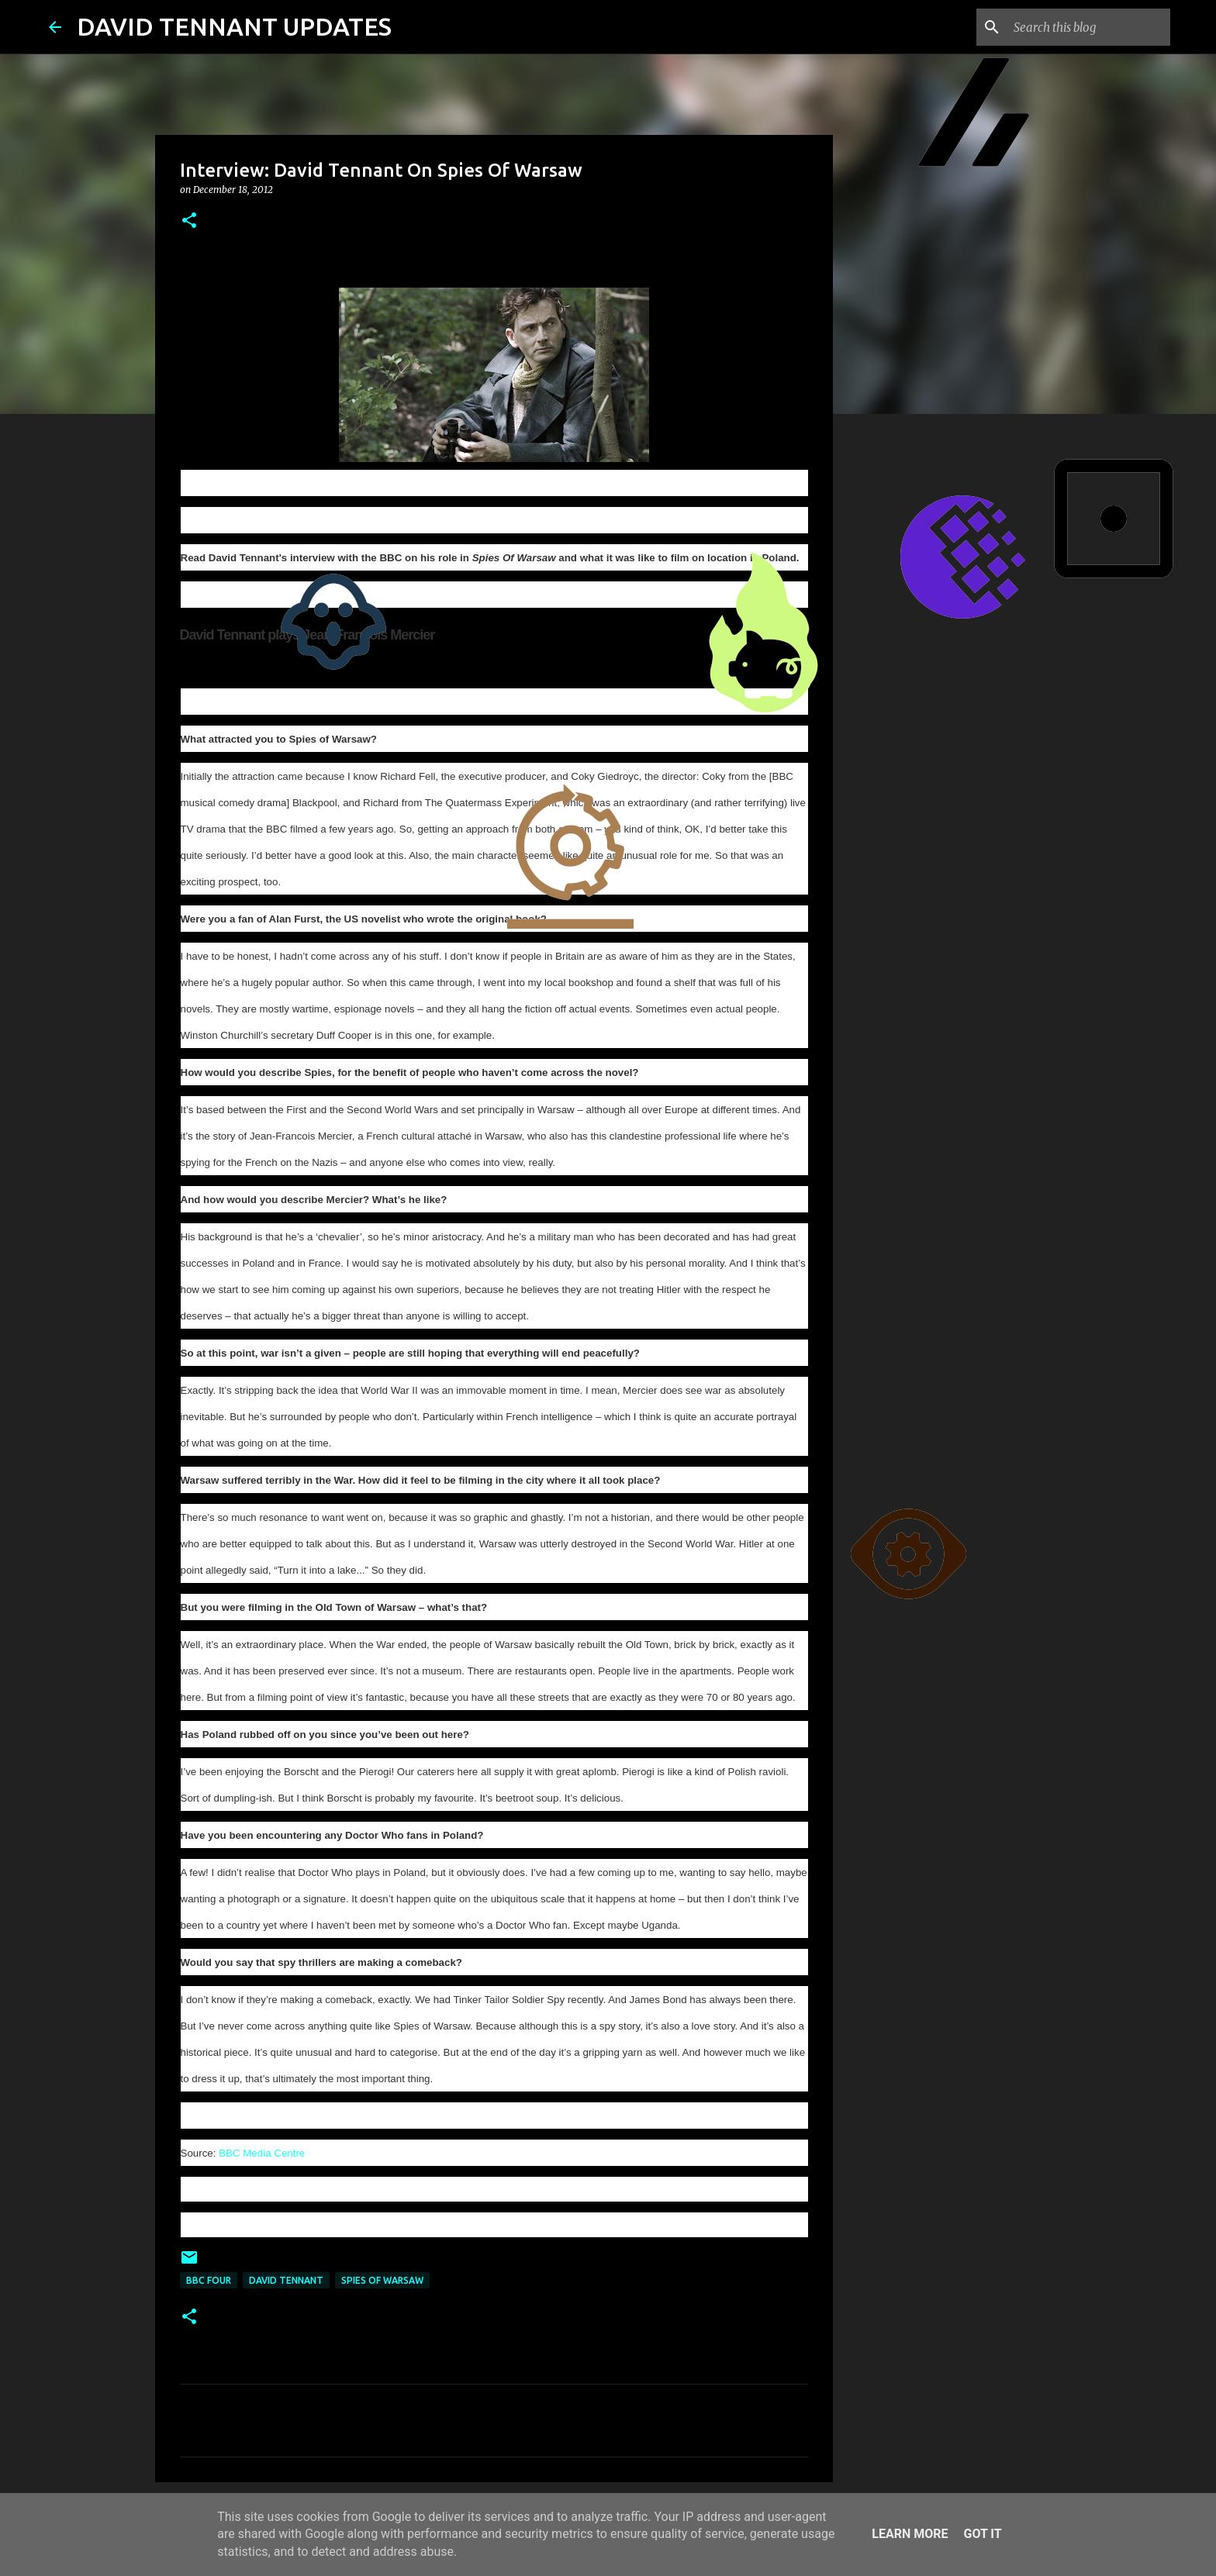  What do you see at coordinates (962, 557) in the screenshot?
I see `pay with webmoney` at bounding box center [962, 557].